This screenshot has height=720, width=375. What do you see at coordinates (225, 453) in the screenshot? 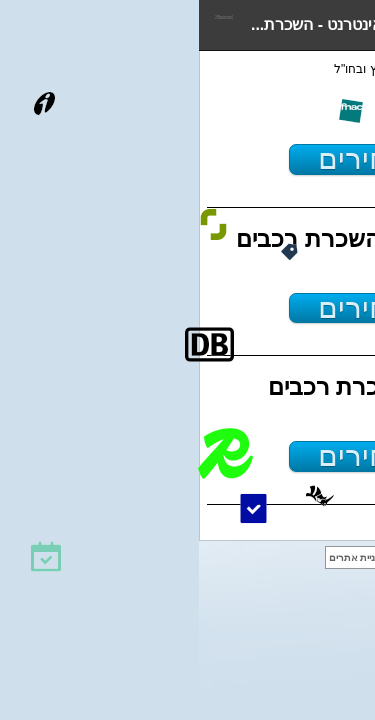
I see `Redis database service logo` at bounding box center [225, 453].